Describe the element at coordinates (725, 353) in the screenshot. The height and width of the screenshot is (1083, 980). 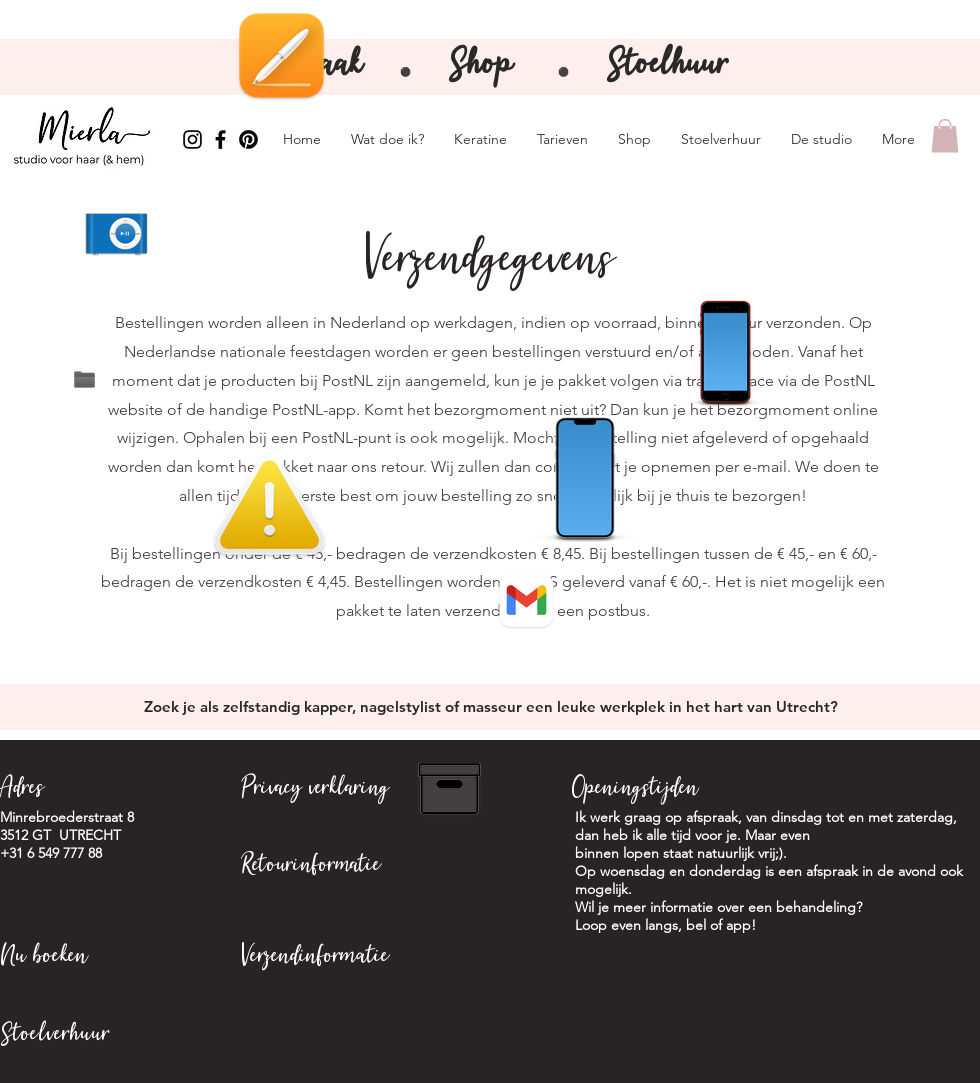
I see `iPhone 8 Plus device icon in red/product red color` at that location.